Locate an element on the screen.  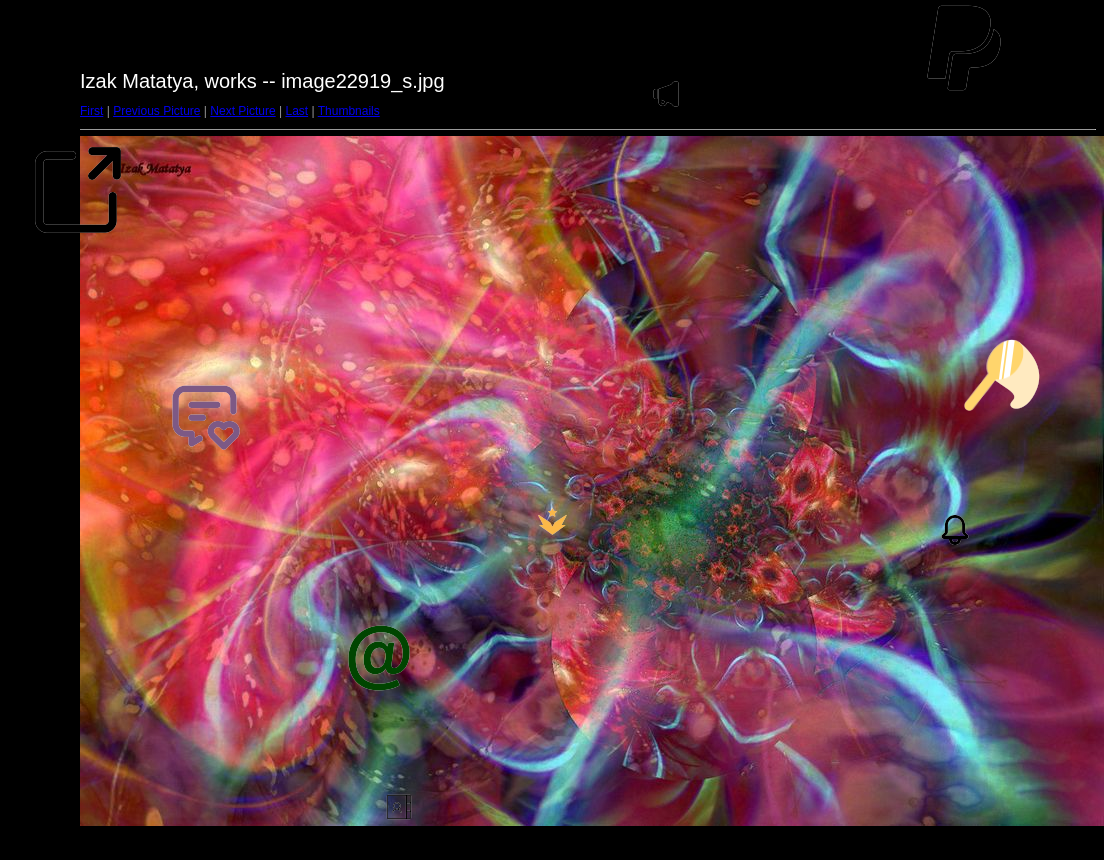
view liked or favorited messages is located at coordinates (204, 414).